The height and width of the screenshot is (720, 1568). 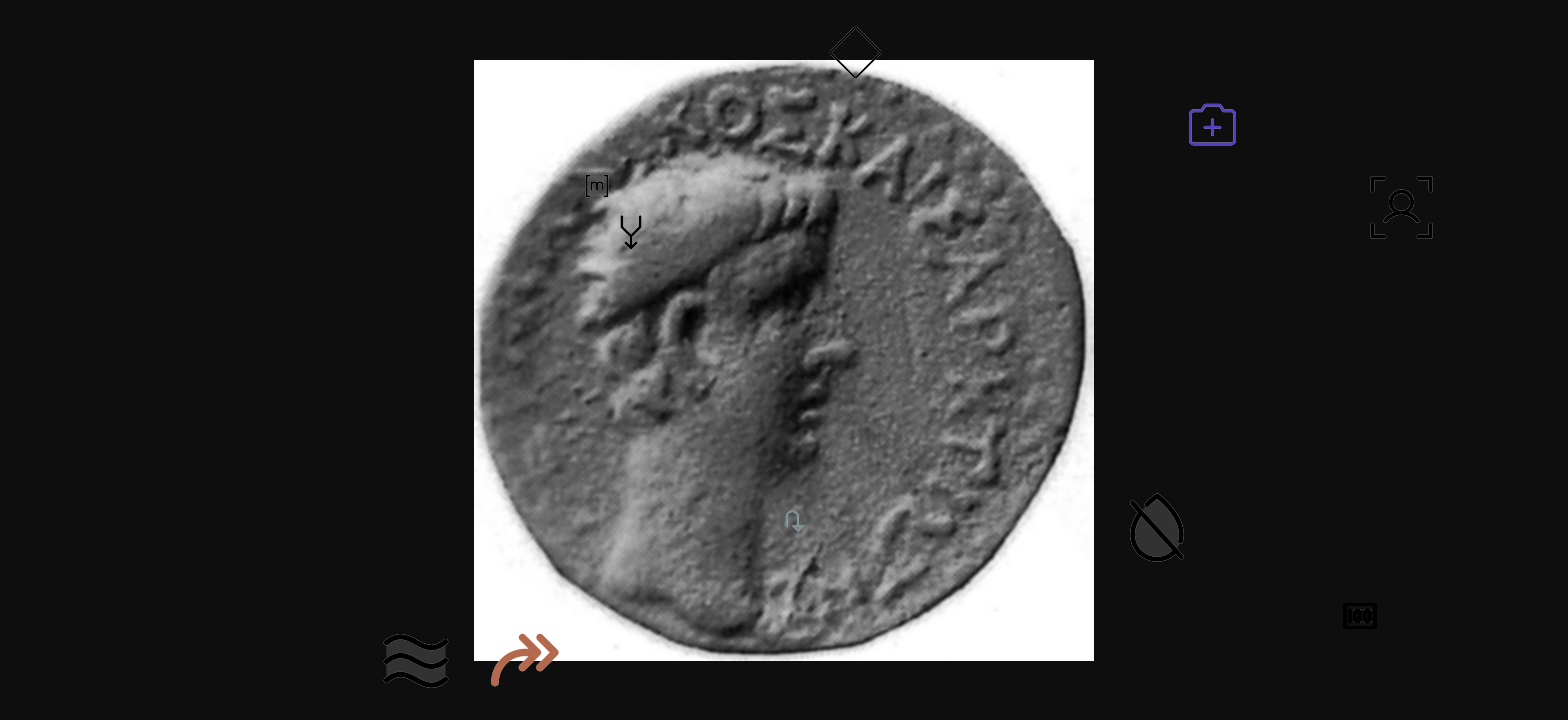 I want to click on add a new photo, so click(x=1212, y=125).